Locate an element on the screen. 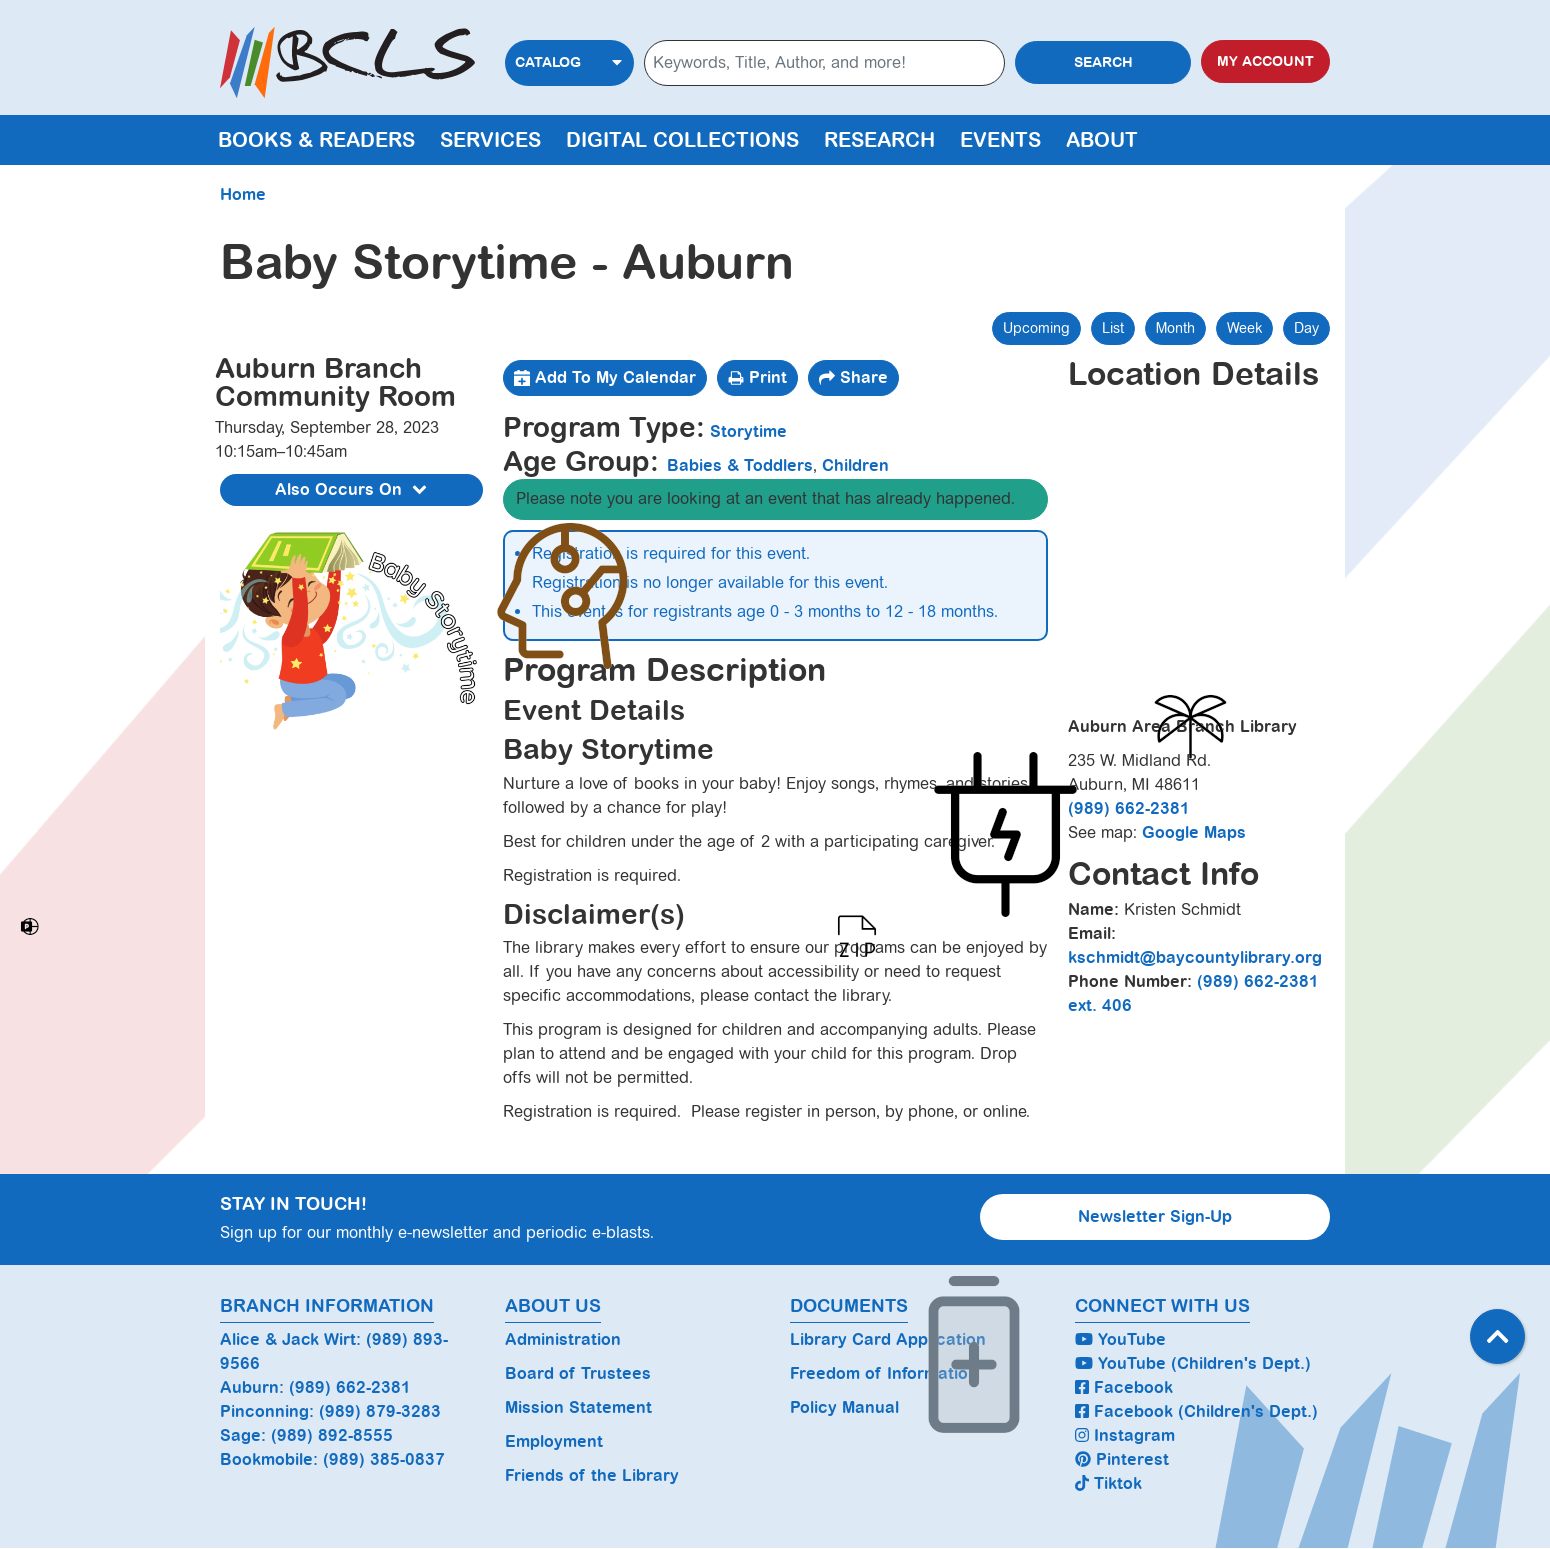 This screenshot has width=1550, height=1549. device is currently charging is located at coordinates (1005, 834).